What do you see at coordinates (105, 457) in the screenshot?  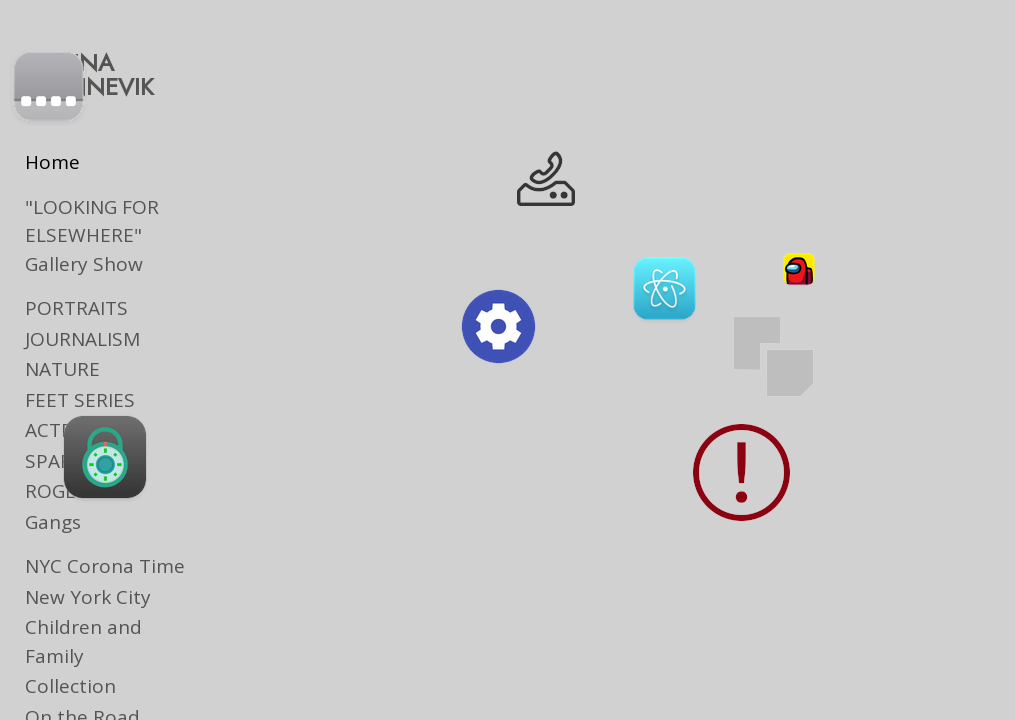 I see `open keysmith authenticator app` at bounding box center [105, 457].